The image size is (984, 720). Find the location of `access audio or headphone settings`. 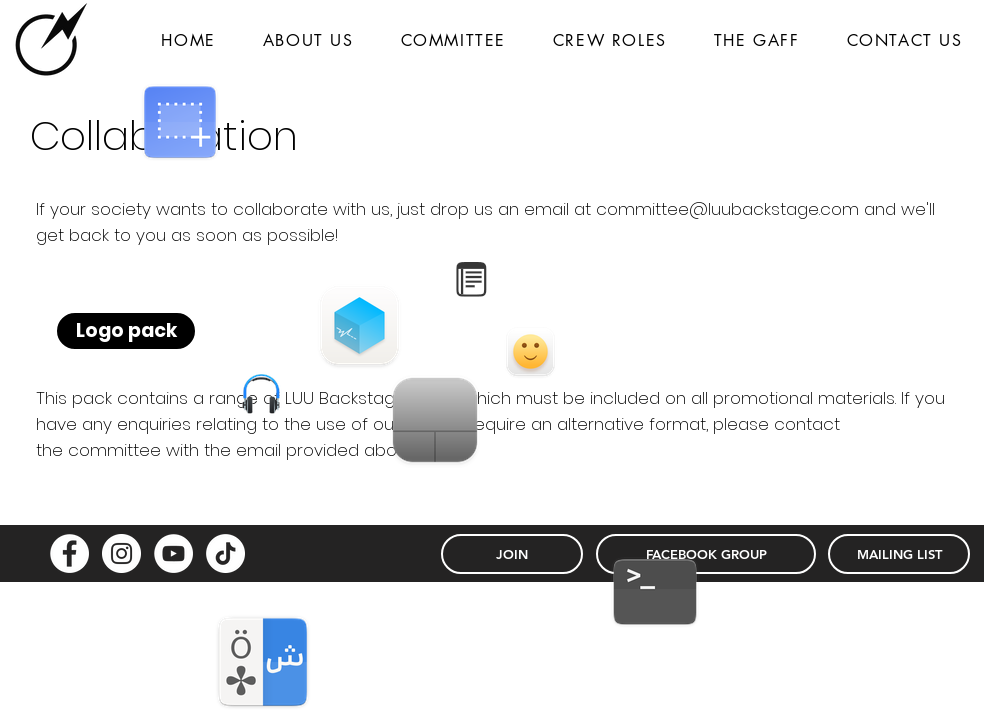

access audio or headphone settings is located at coordinates (261, 396).